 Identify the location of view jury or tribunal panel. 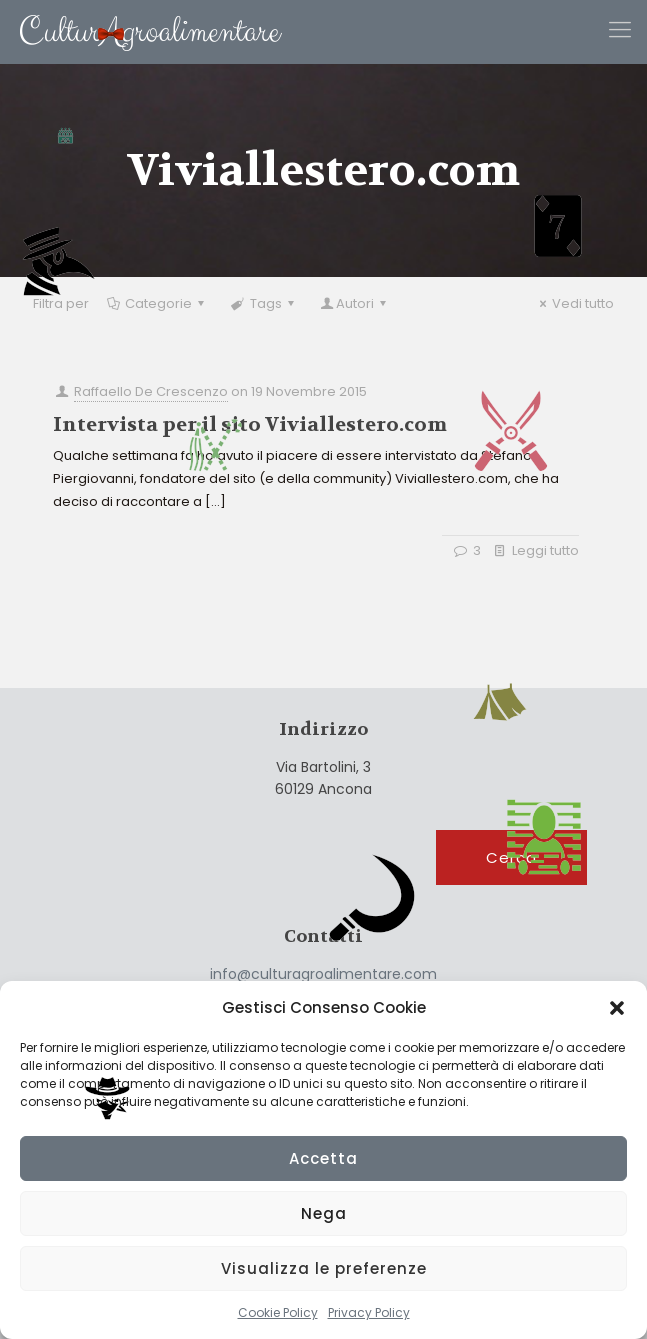
(65, 135).